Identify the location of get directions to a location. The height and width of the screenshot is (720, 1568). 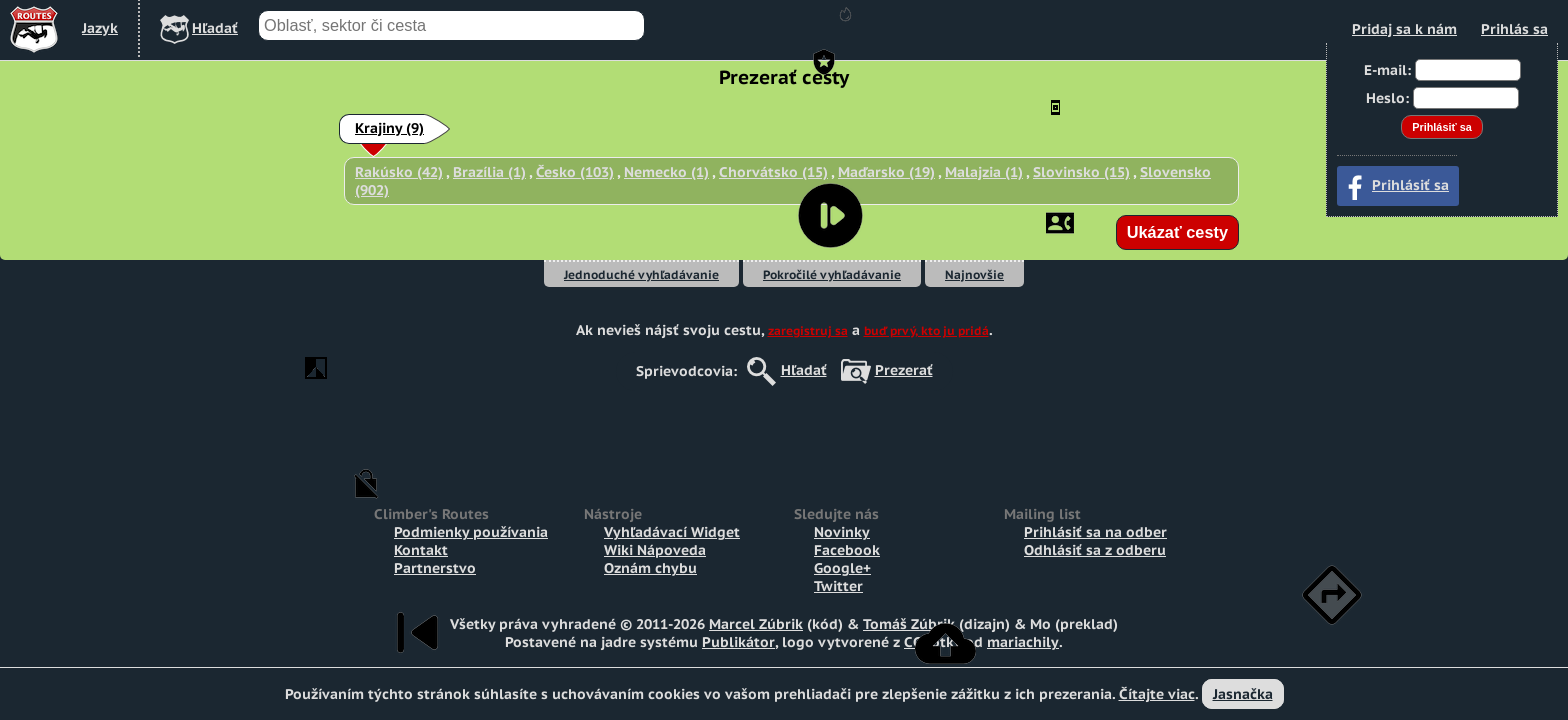
(1332, 595).